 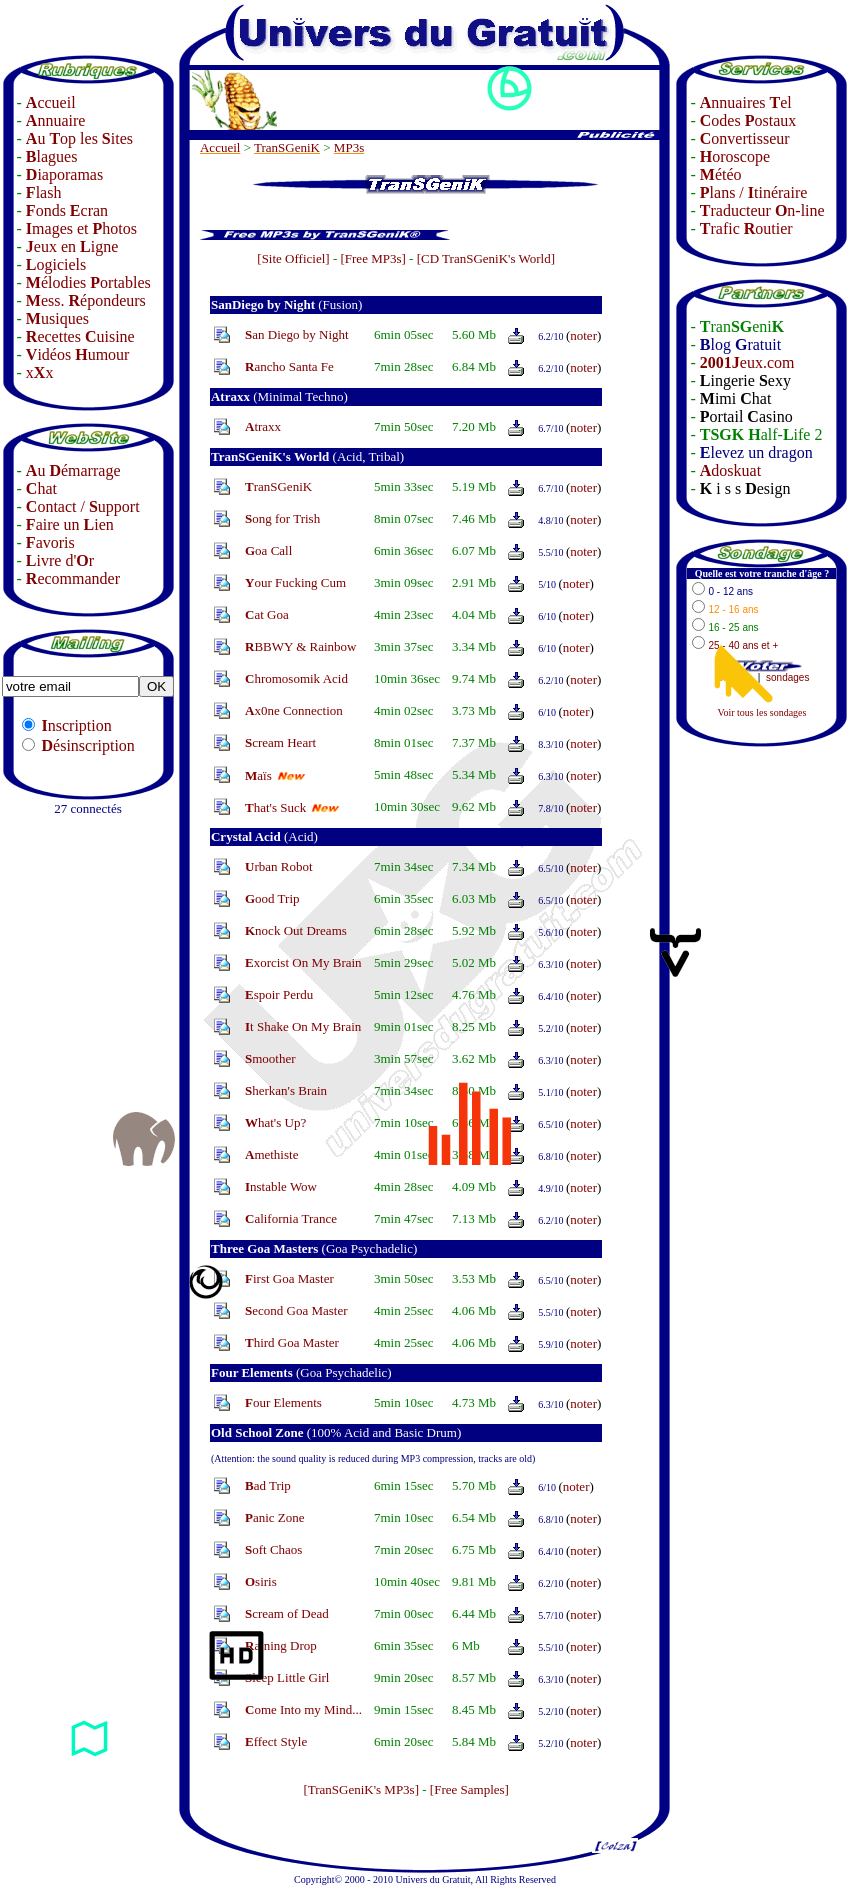 What do you see at coordinates (675, 952) in the screenshot?
I see `vaadin framework branding logo` at bounding box center [675, 952].